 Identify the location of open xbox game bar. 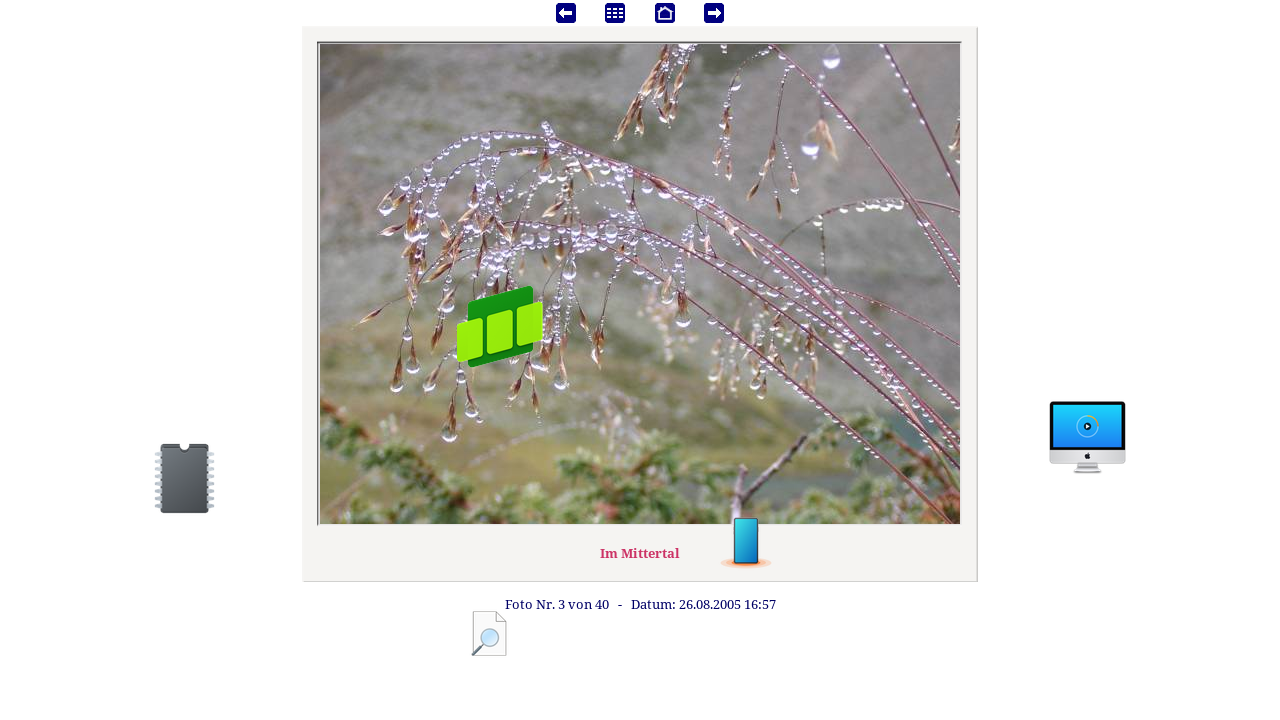
(500, 326).